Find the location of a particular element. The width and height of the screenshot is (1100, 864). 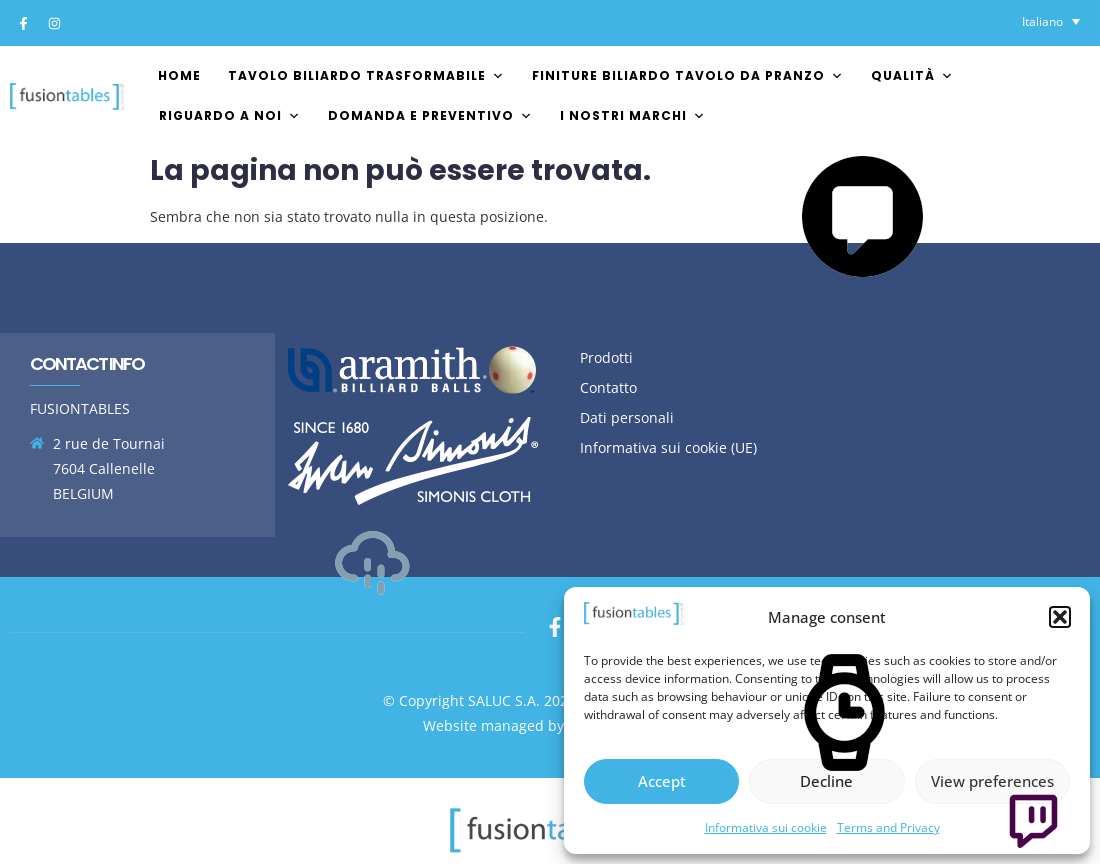

open the Twitch app is located at coordinates (1033, 818).